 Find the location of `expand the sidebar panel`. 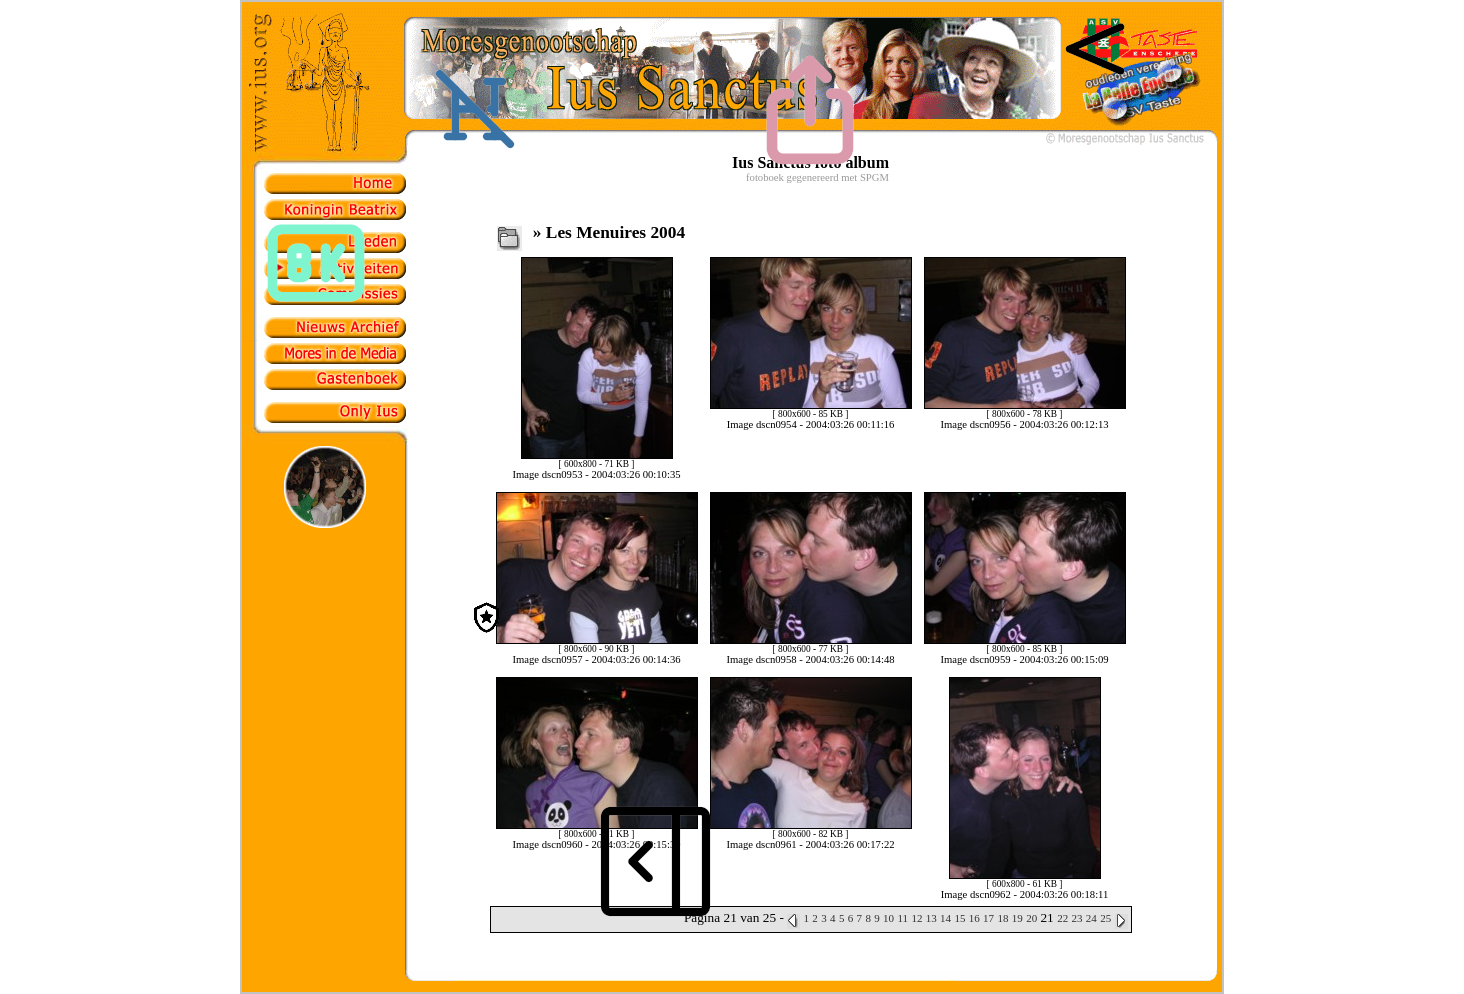

expand the sidebar panel is located at coordinates (655, 861).